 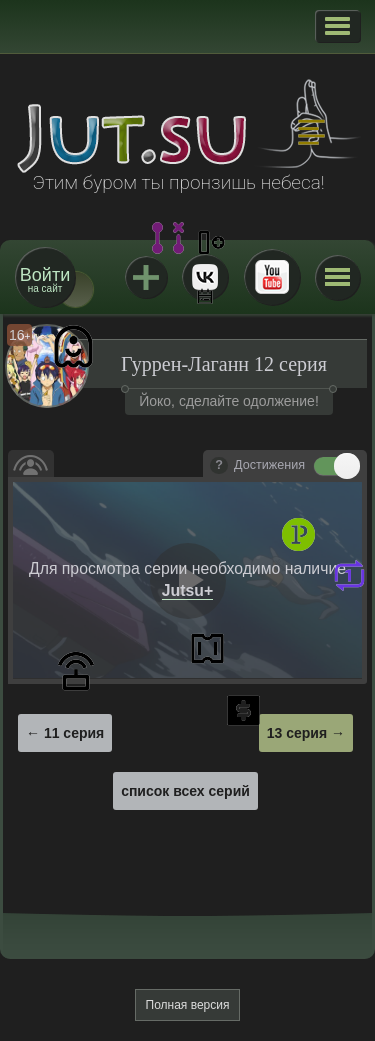 I want to click on access router or network settings, so click(x=76, y=671).